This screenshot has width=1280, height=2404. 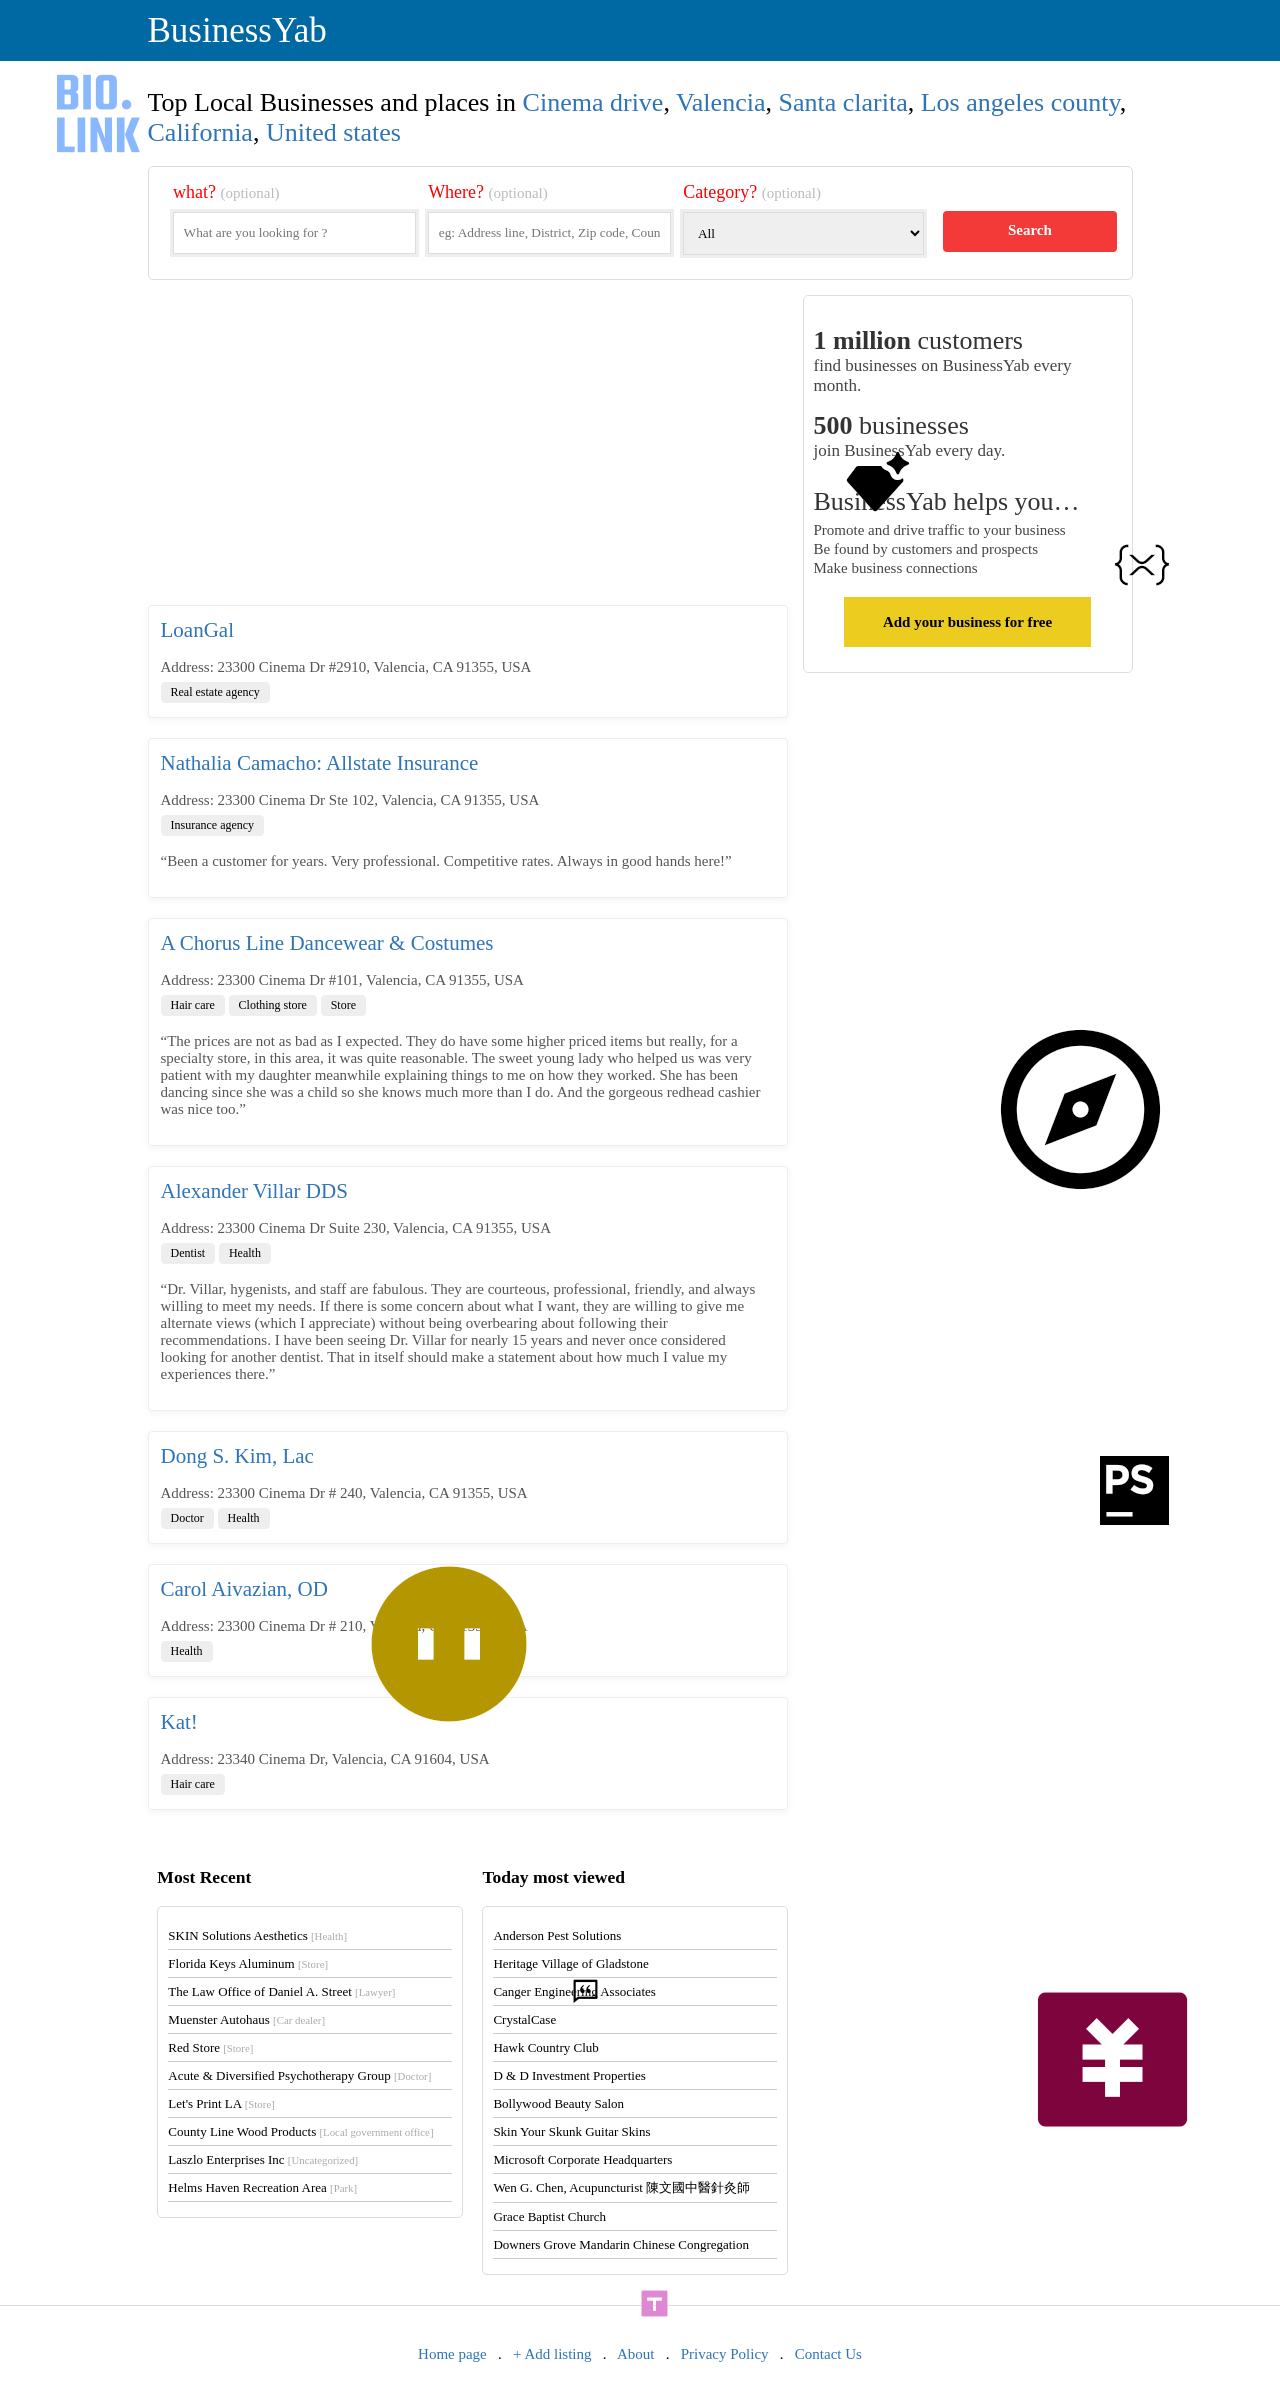 I want to click on XRP cryptocurrency logo, so click(x=1142, y=565).